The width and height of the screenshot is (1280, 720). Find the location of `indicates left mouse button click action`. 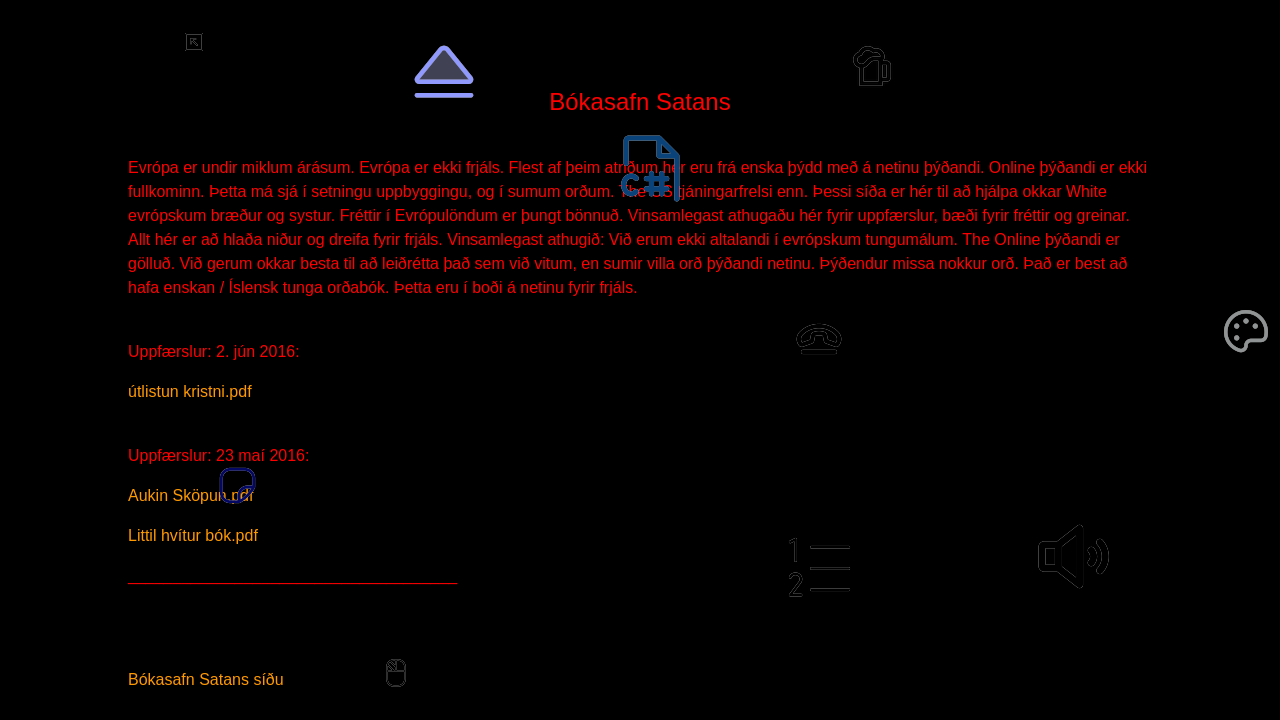

indicates left mouse button click action is located at coordinates (396, 673).